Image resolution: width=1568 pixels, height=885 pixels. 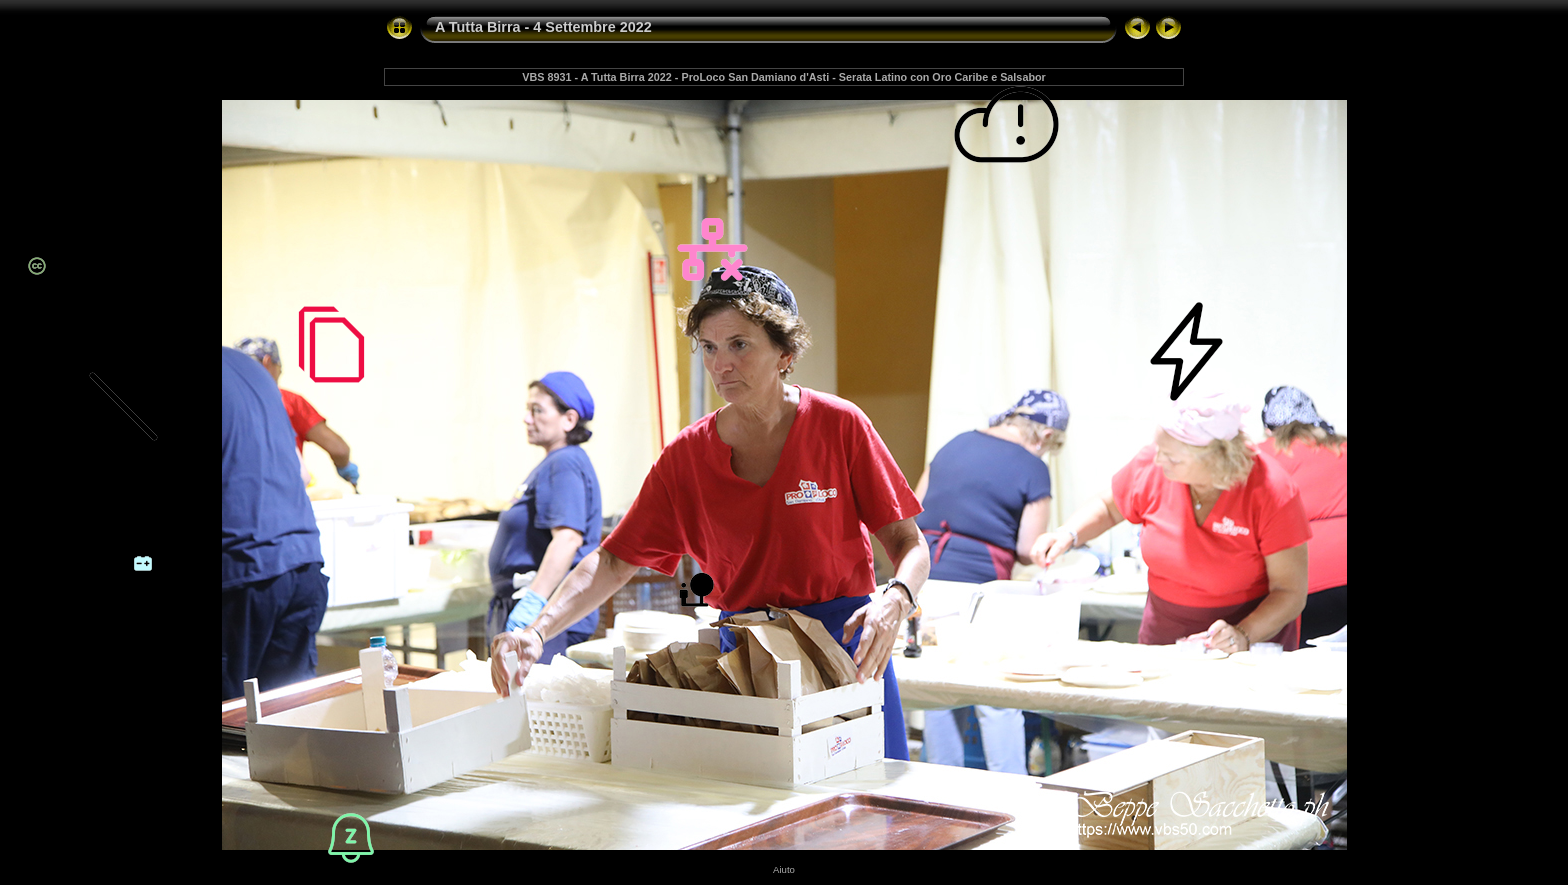 What do you see at coordinates (351, 838) in the screenshot?
I see `snooze notifications` at bounding box center [351, 838].